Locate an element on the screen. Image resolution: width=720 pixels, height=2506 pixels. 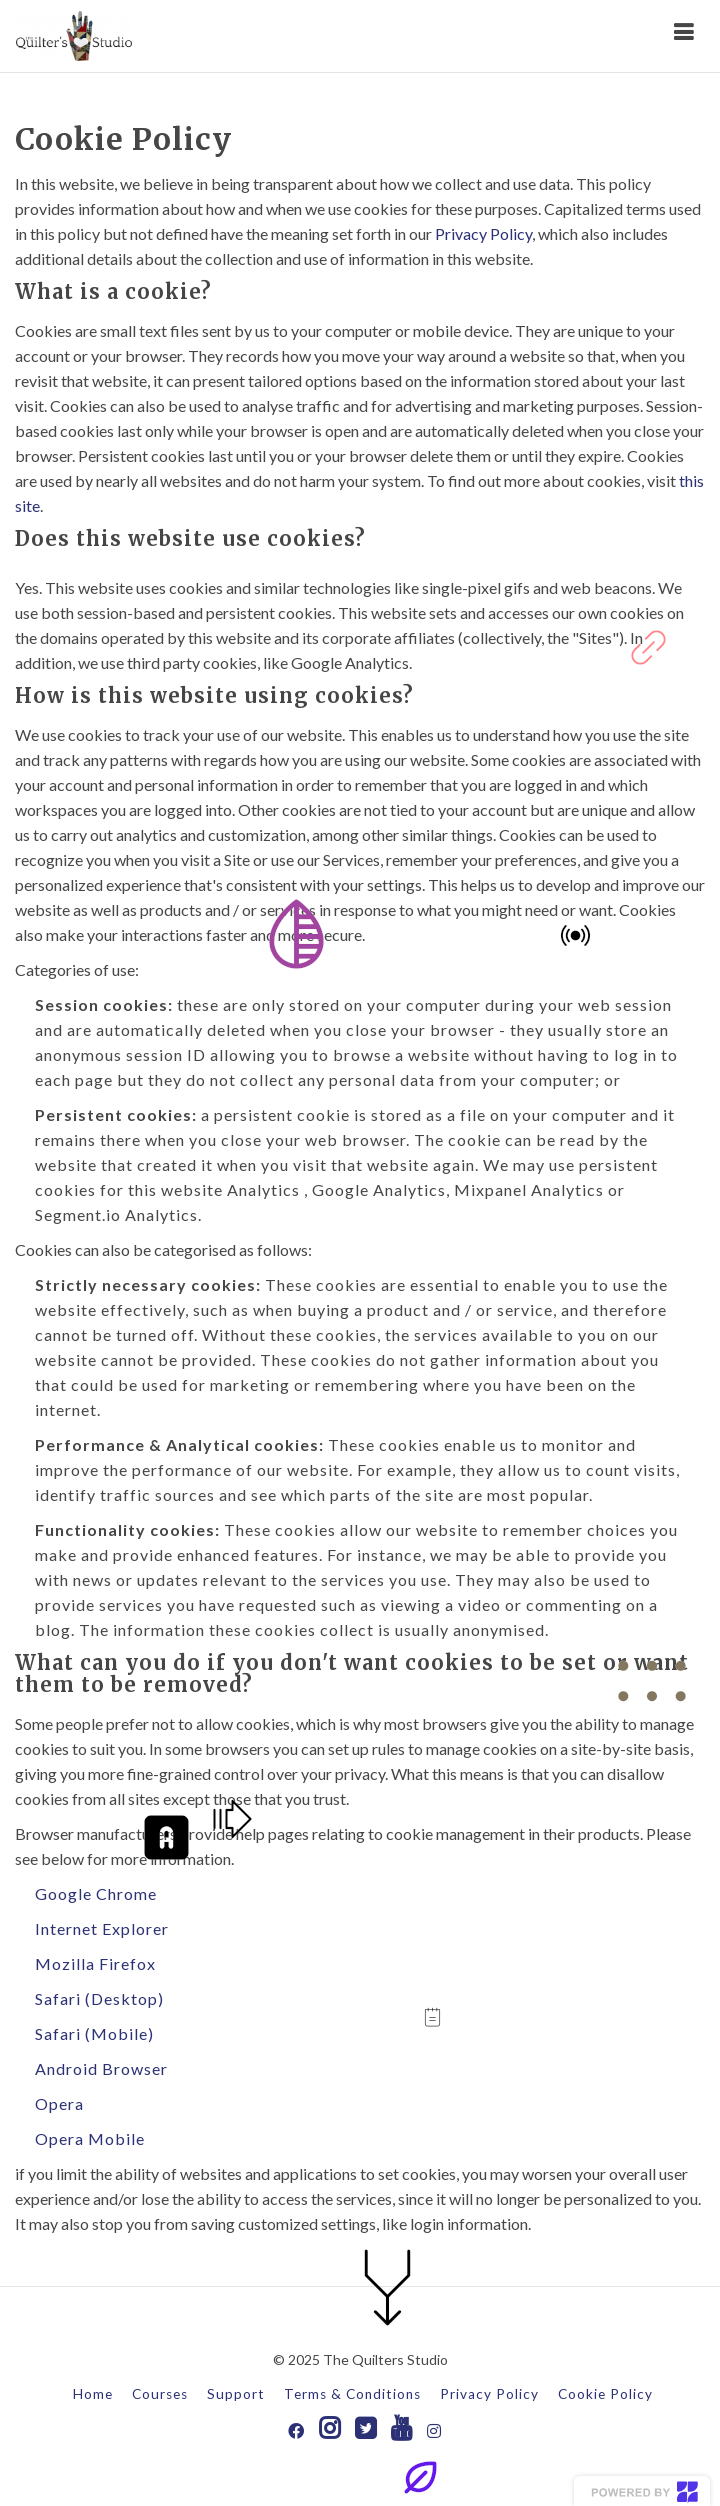
skip forward or advance to next item is located at coordinates (231, 1819).